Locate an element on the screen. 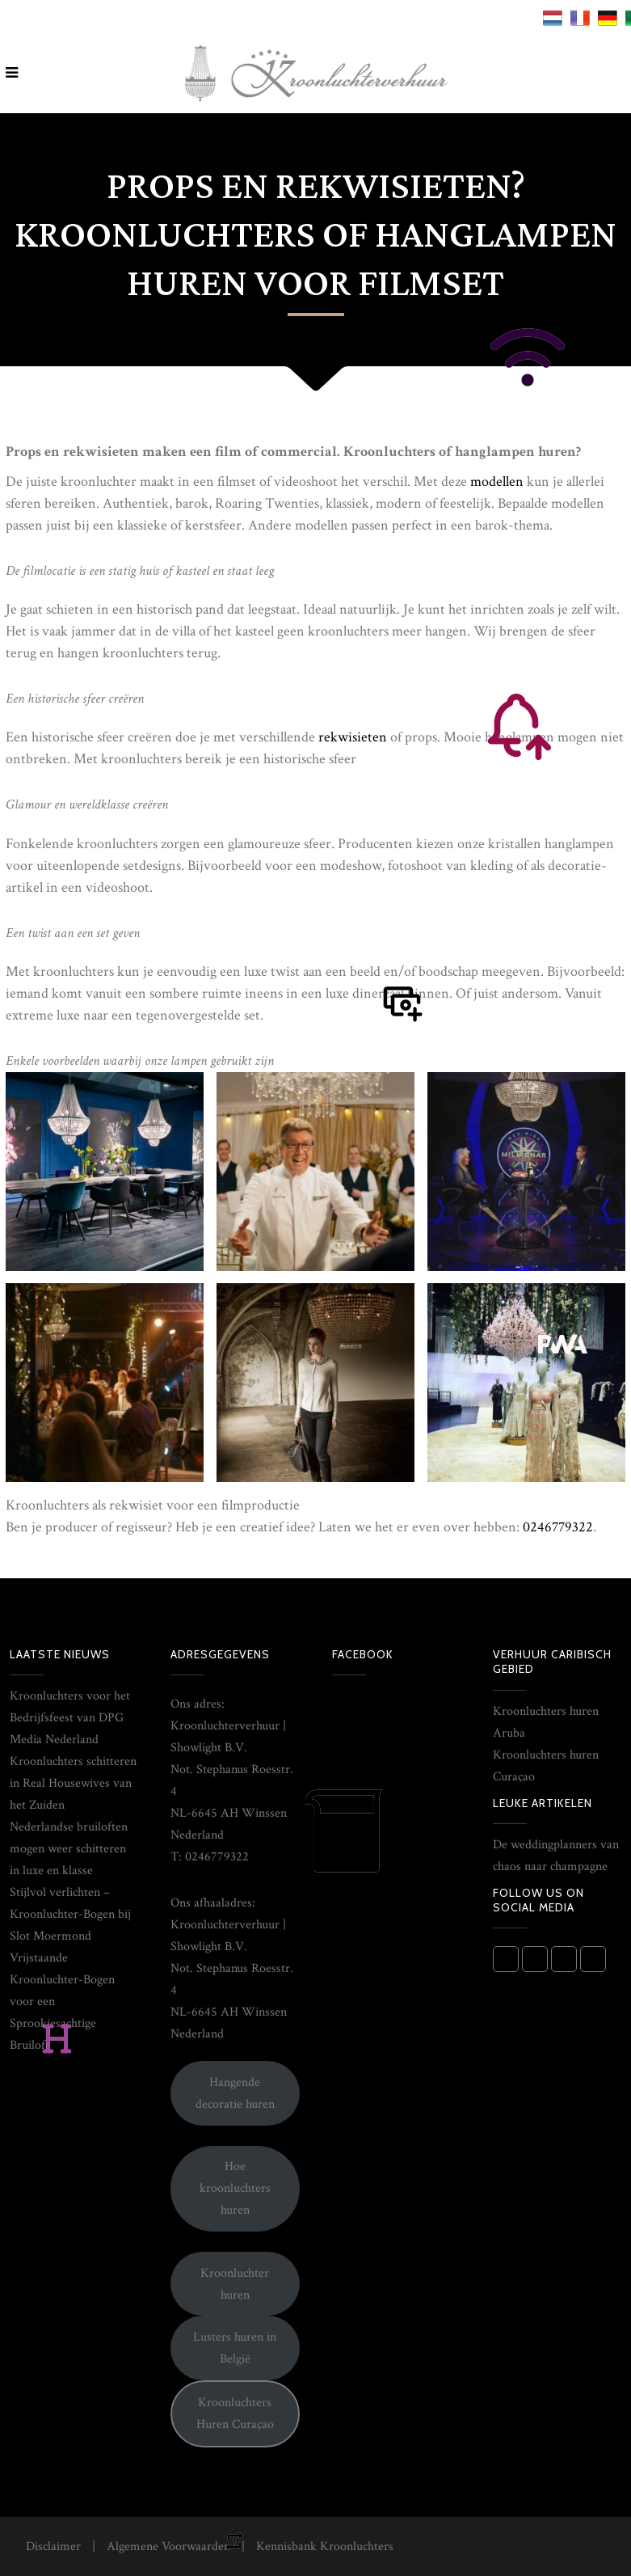 The width and height of the screenshot is (631, 2576). apply heading format to selected text is located at coordinates (57, 2038).